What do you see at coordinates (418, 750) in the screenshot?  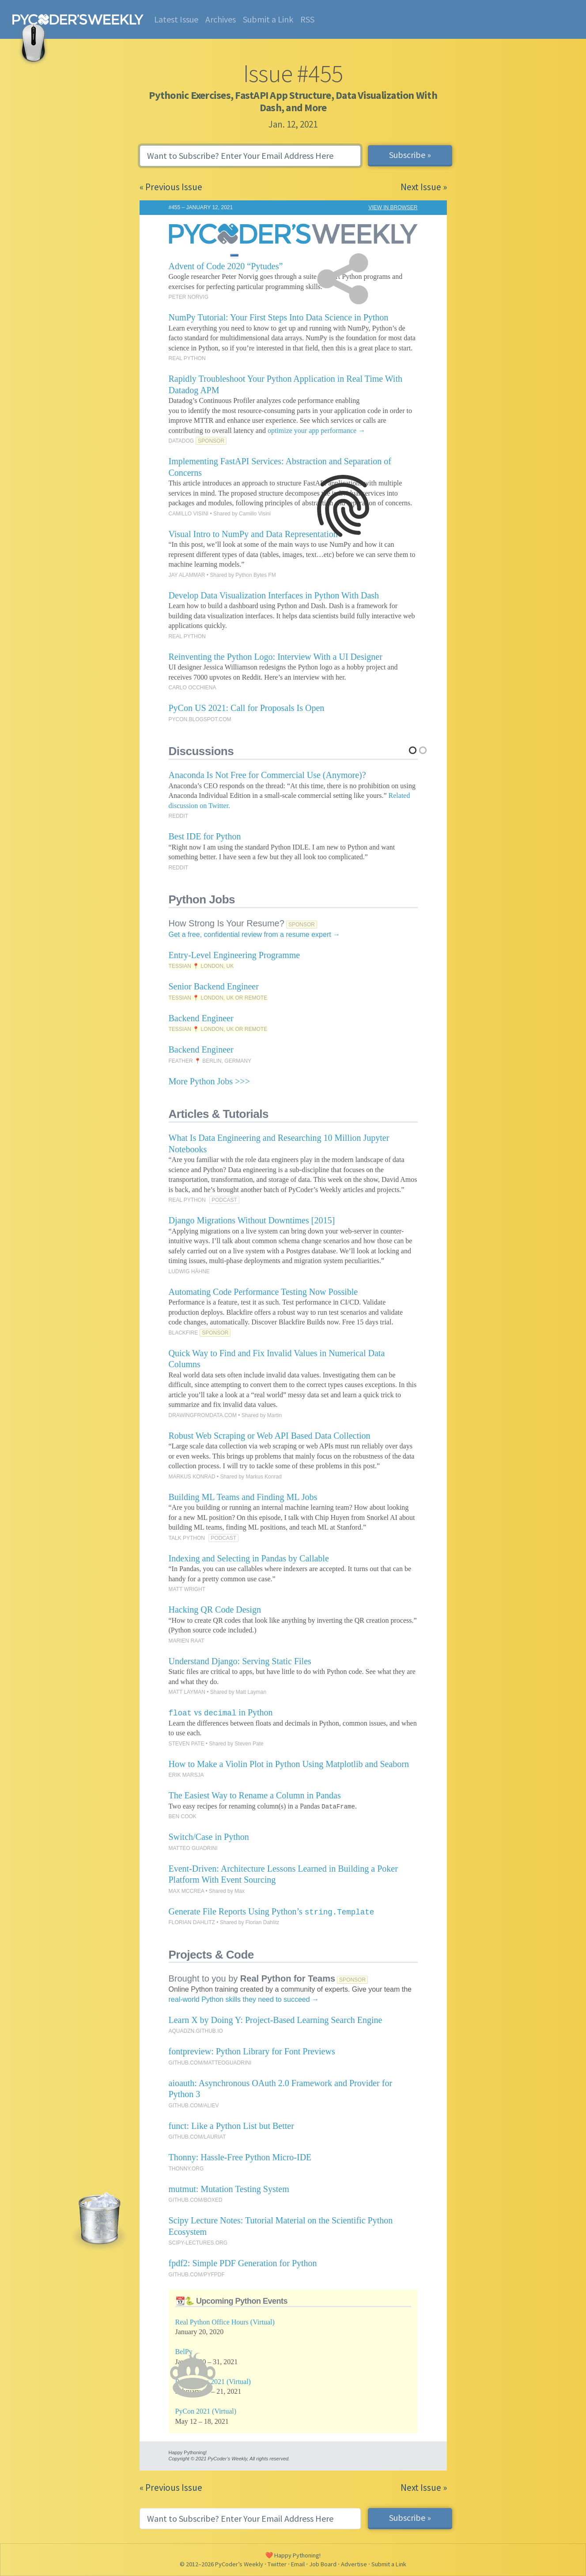 I see `connect your flickr account` at bounding box center [418, 750].